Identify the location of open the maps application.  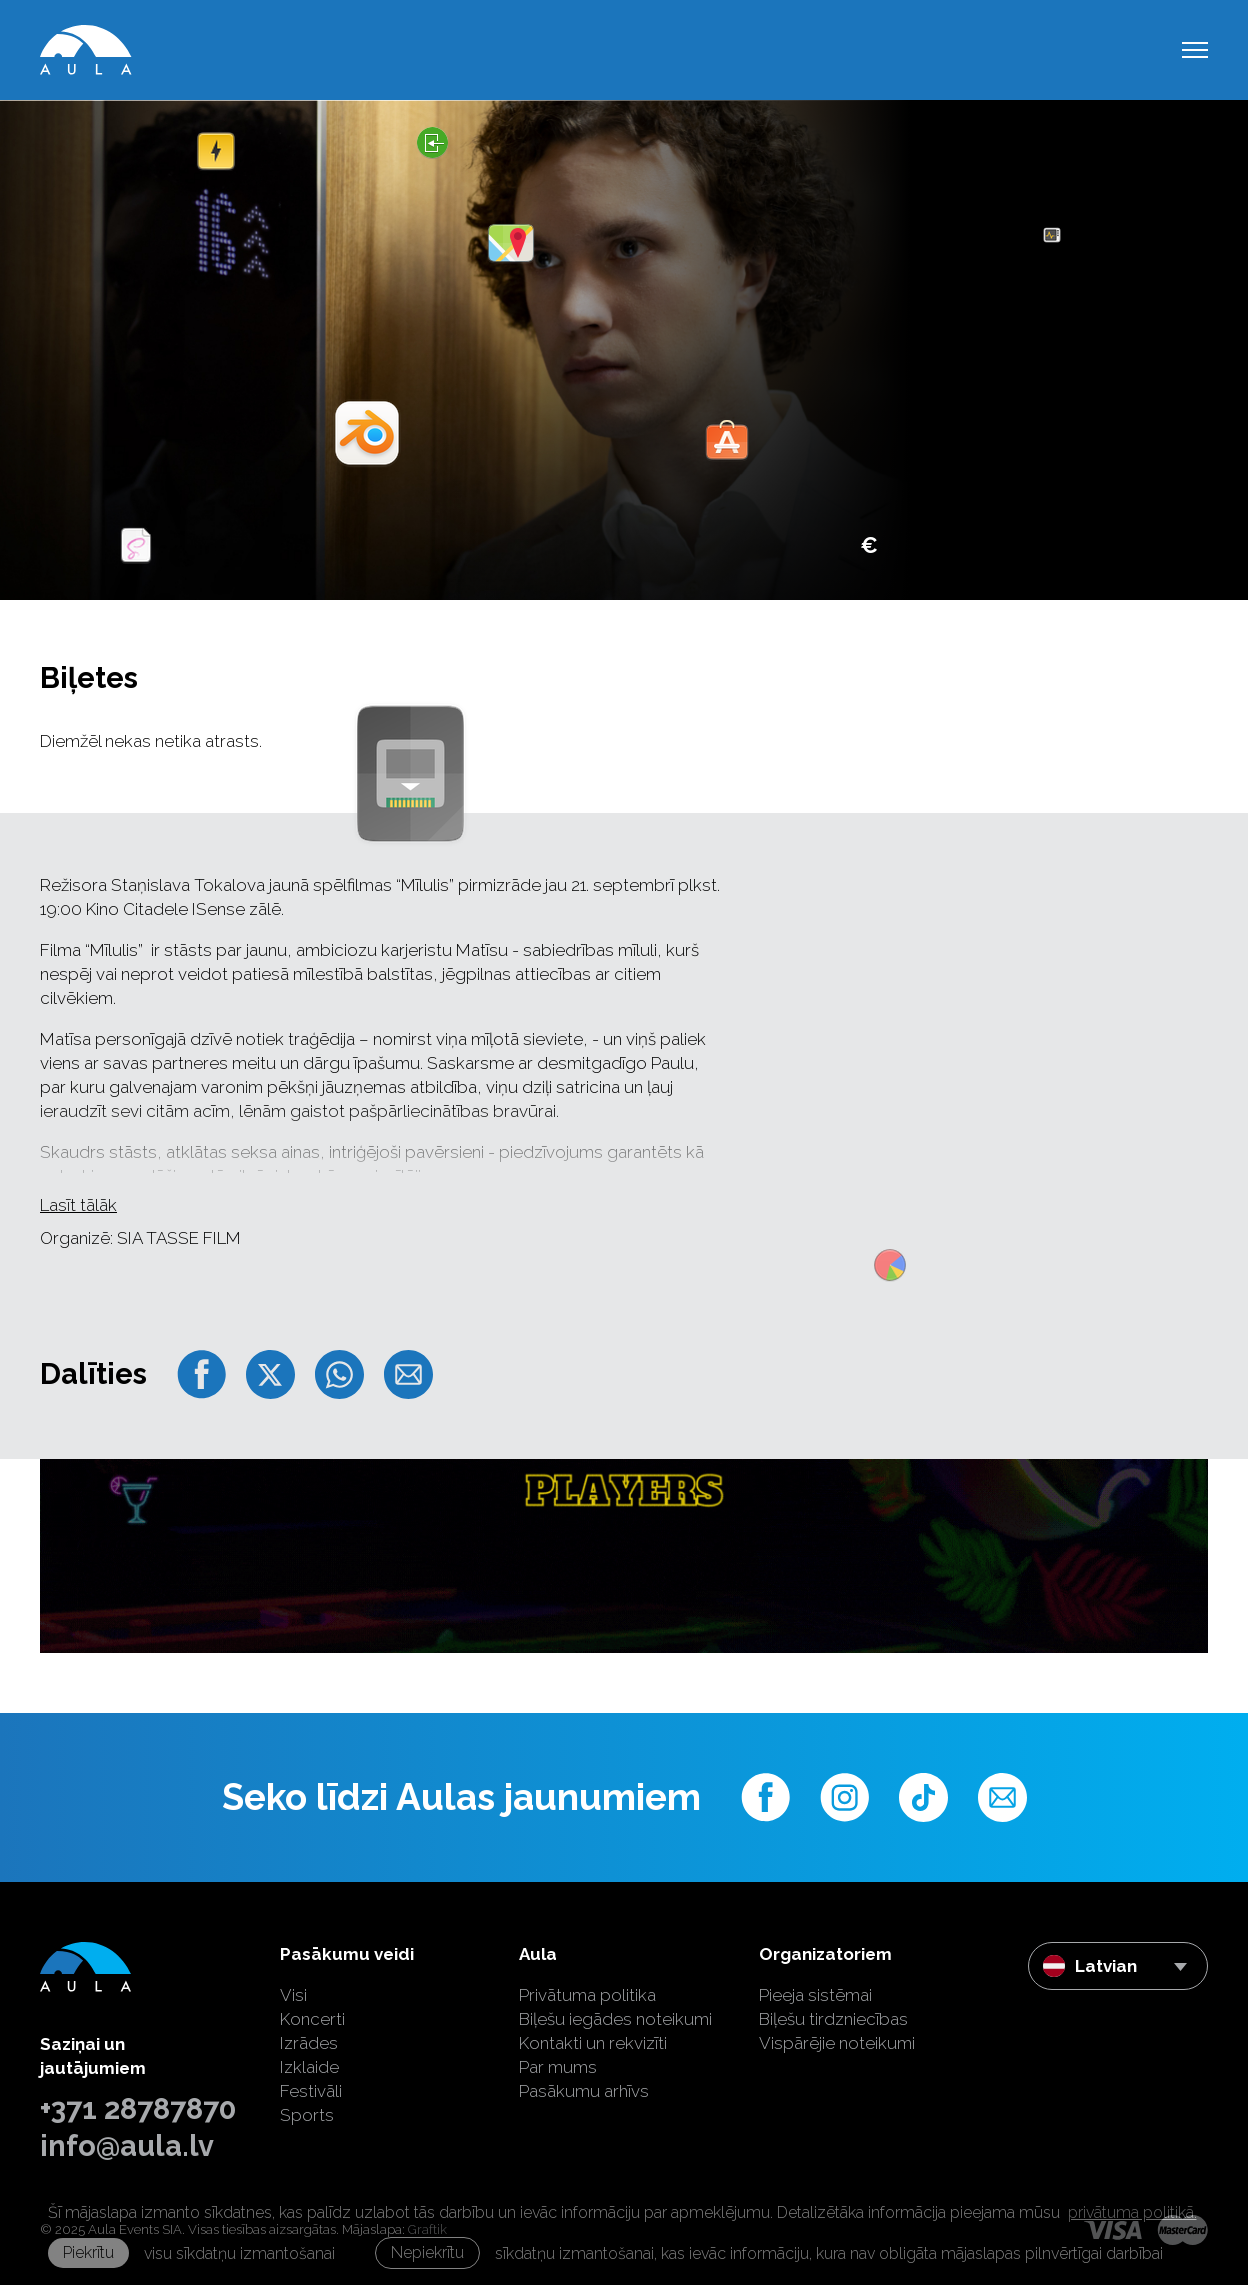
(511, 243).